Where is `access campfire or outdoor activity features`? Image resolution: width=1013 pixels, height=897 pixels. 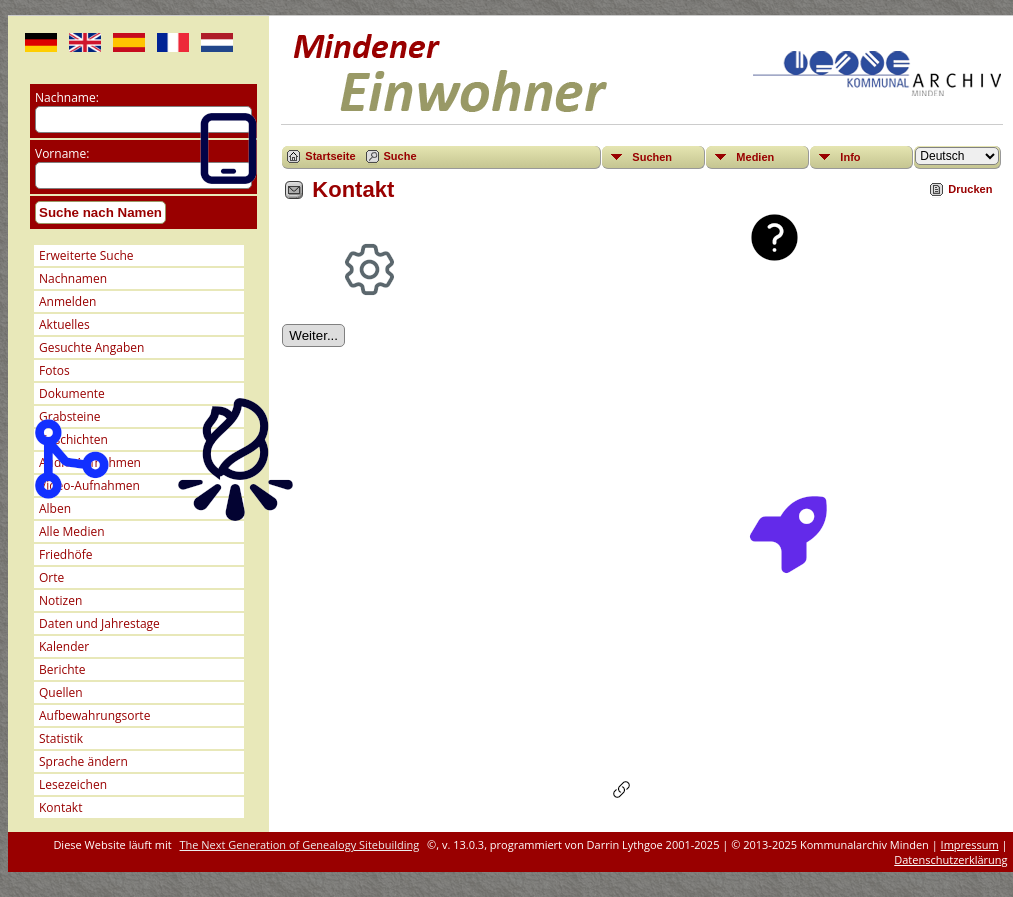 access campfire or outdoor activity features is located at coordinates (235, 459).